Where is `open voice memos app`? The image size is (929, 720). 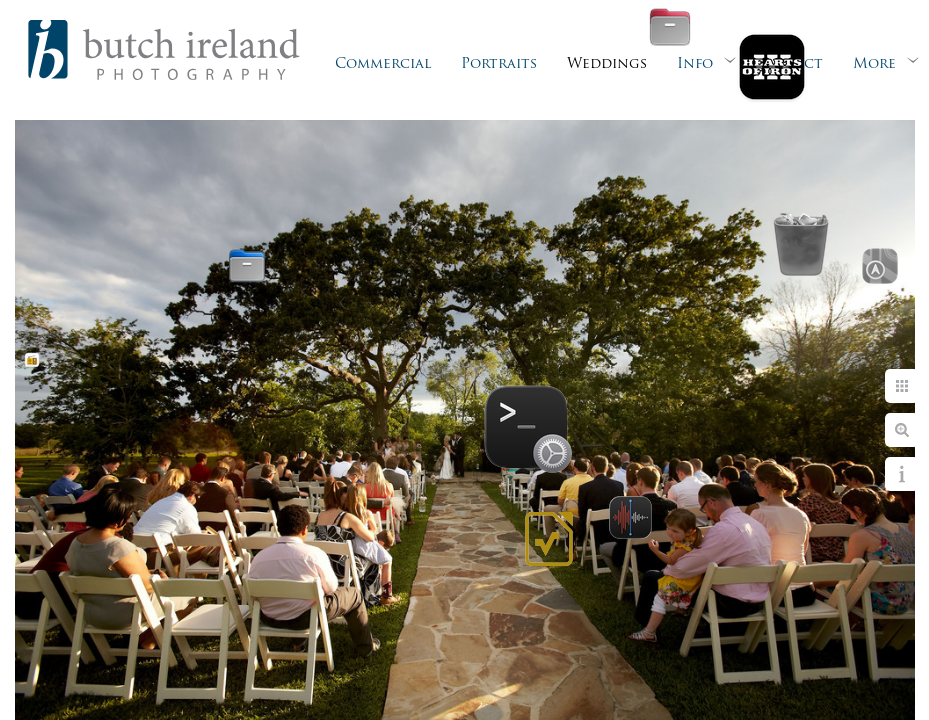 open voice memos app is located at coordinates (630, 517).